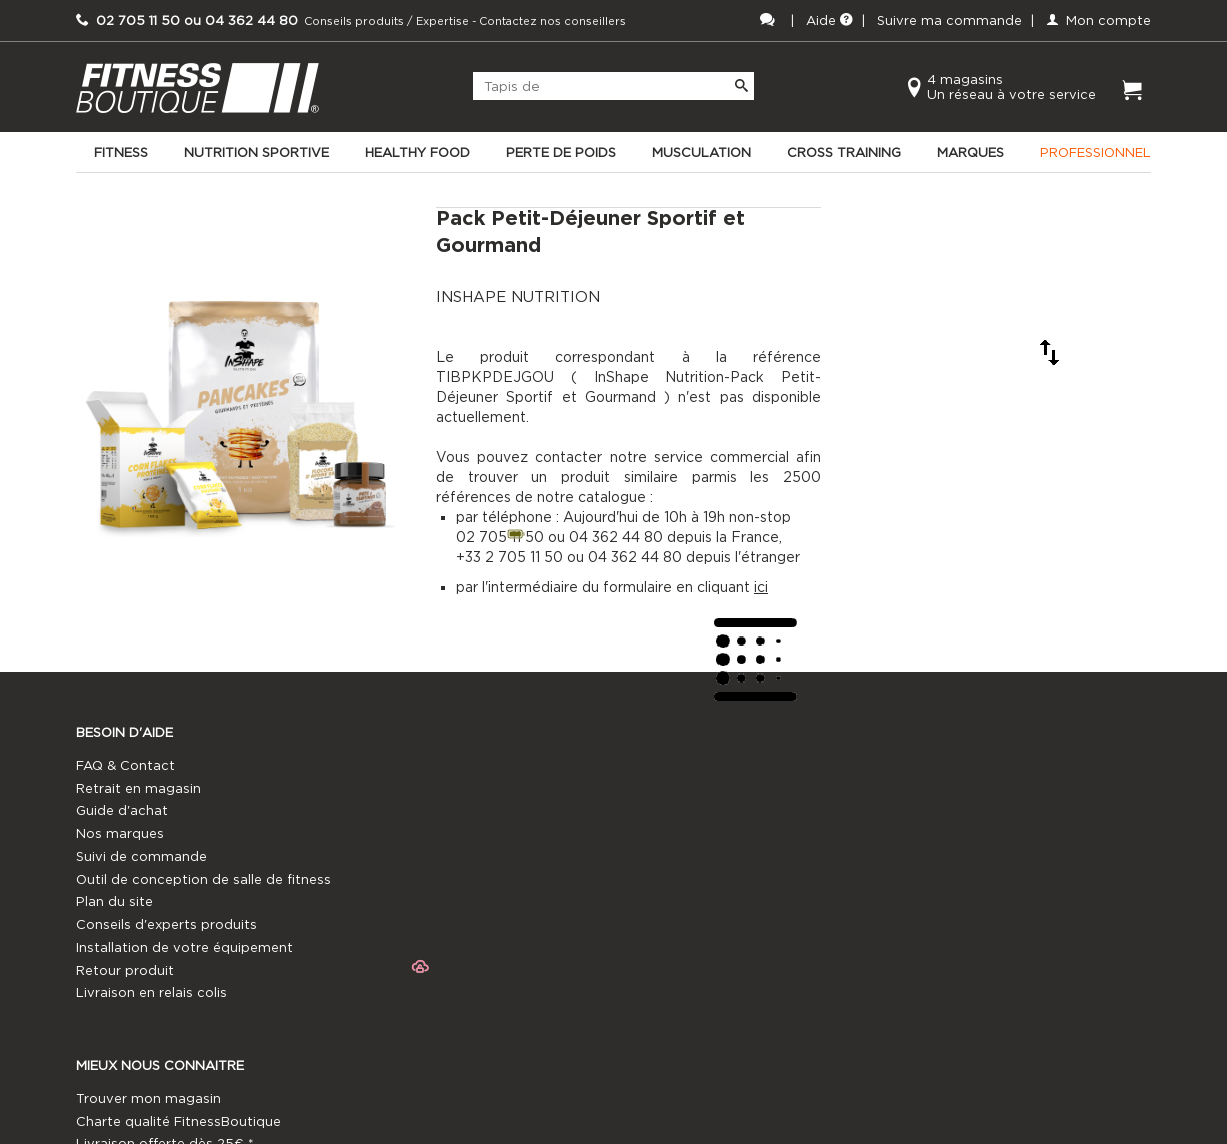  What do you see at coordinates (516, 534) in the screenshot?
I see `indicates battery is fully charged` at bounding box center [516, 534].